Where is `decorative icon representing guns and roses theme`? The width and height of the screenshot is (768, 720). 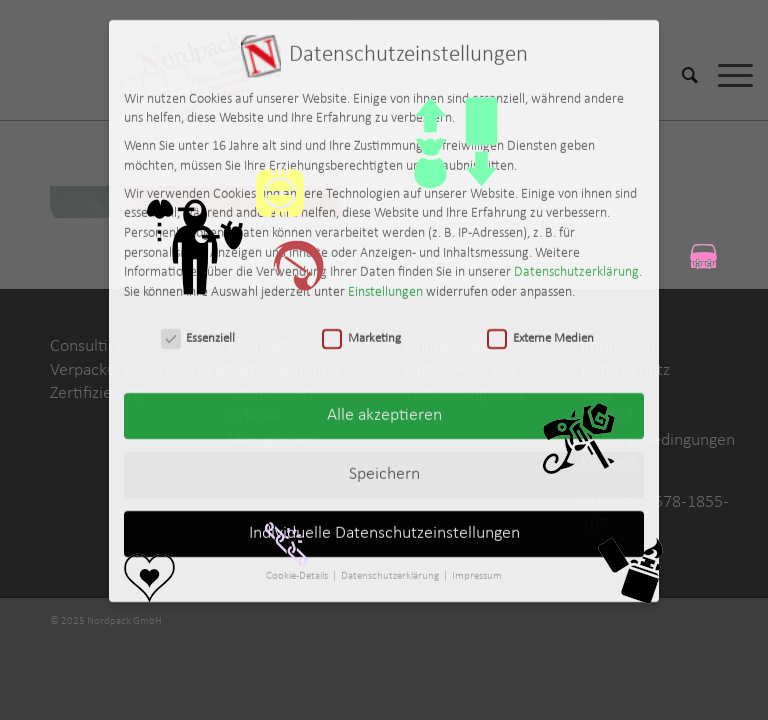 decorative icon representing guns and roses theme is located at coordinates (579, 439).